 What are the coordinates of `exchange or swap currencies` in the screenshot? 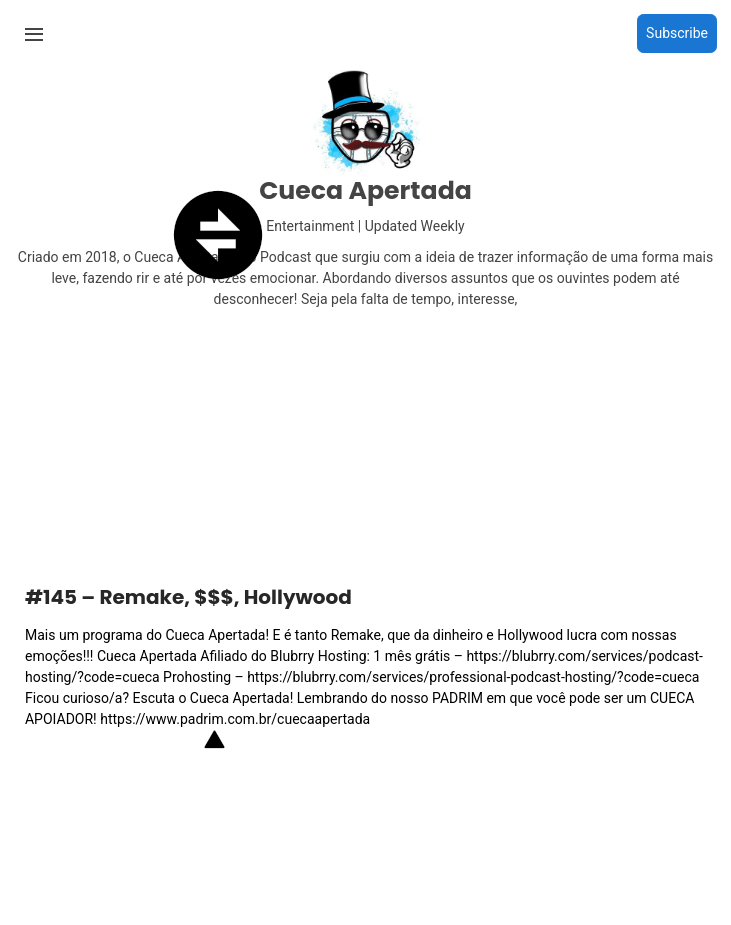 It's located at (218, 235).